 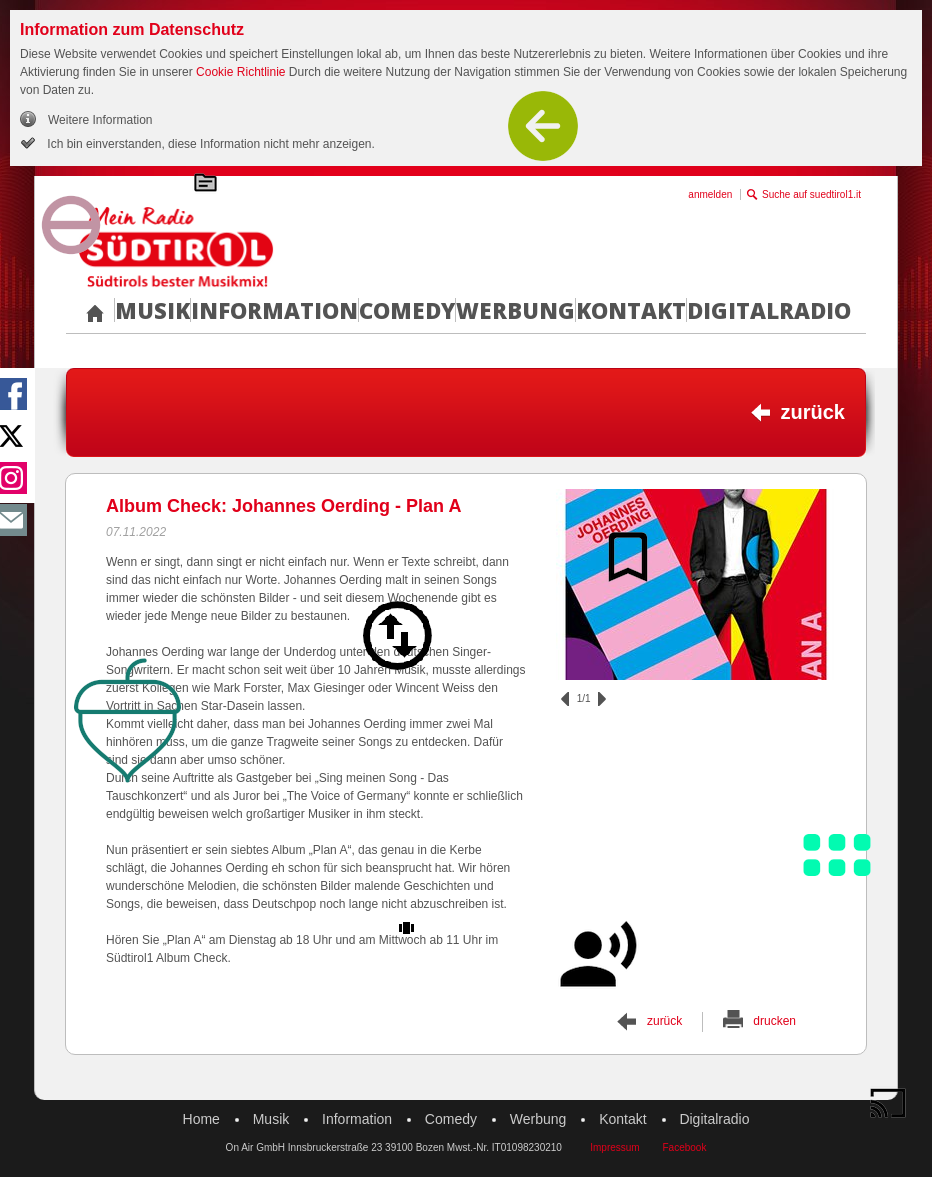 What do you see at coordinates (888, 1103) in the screenshot?
I see `cast to a nearby device` at bounding box center [888, 1103].